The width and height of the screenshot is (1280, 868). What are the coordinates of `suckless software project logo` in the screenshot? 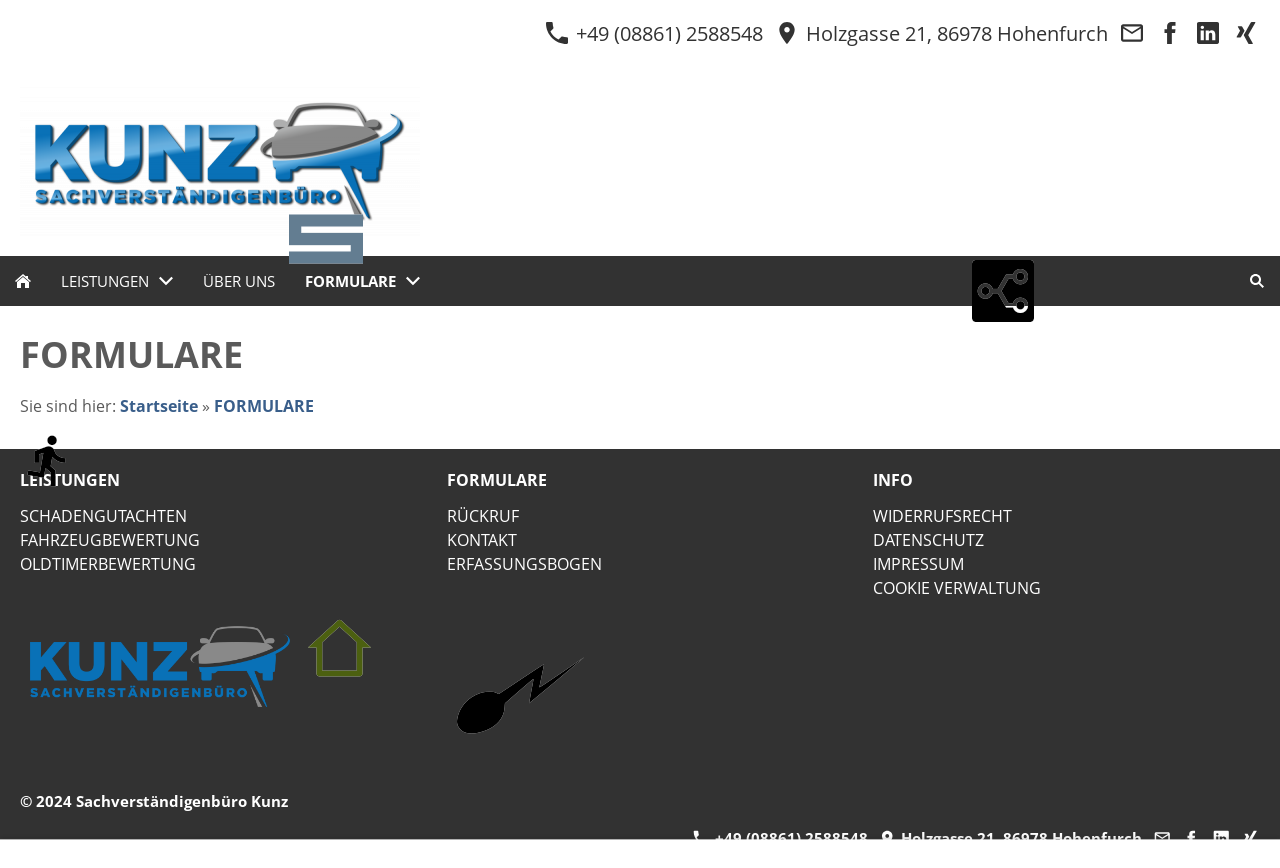 It's located at (326, 239).